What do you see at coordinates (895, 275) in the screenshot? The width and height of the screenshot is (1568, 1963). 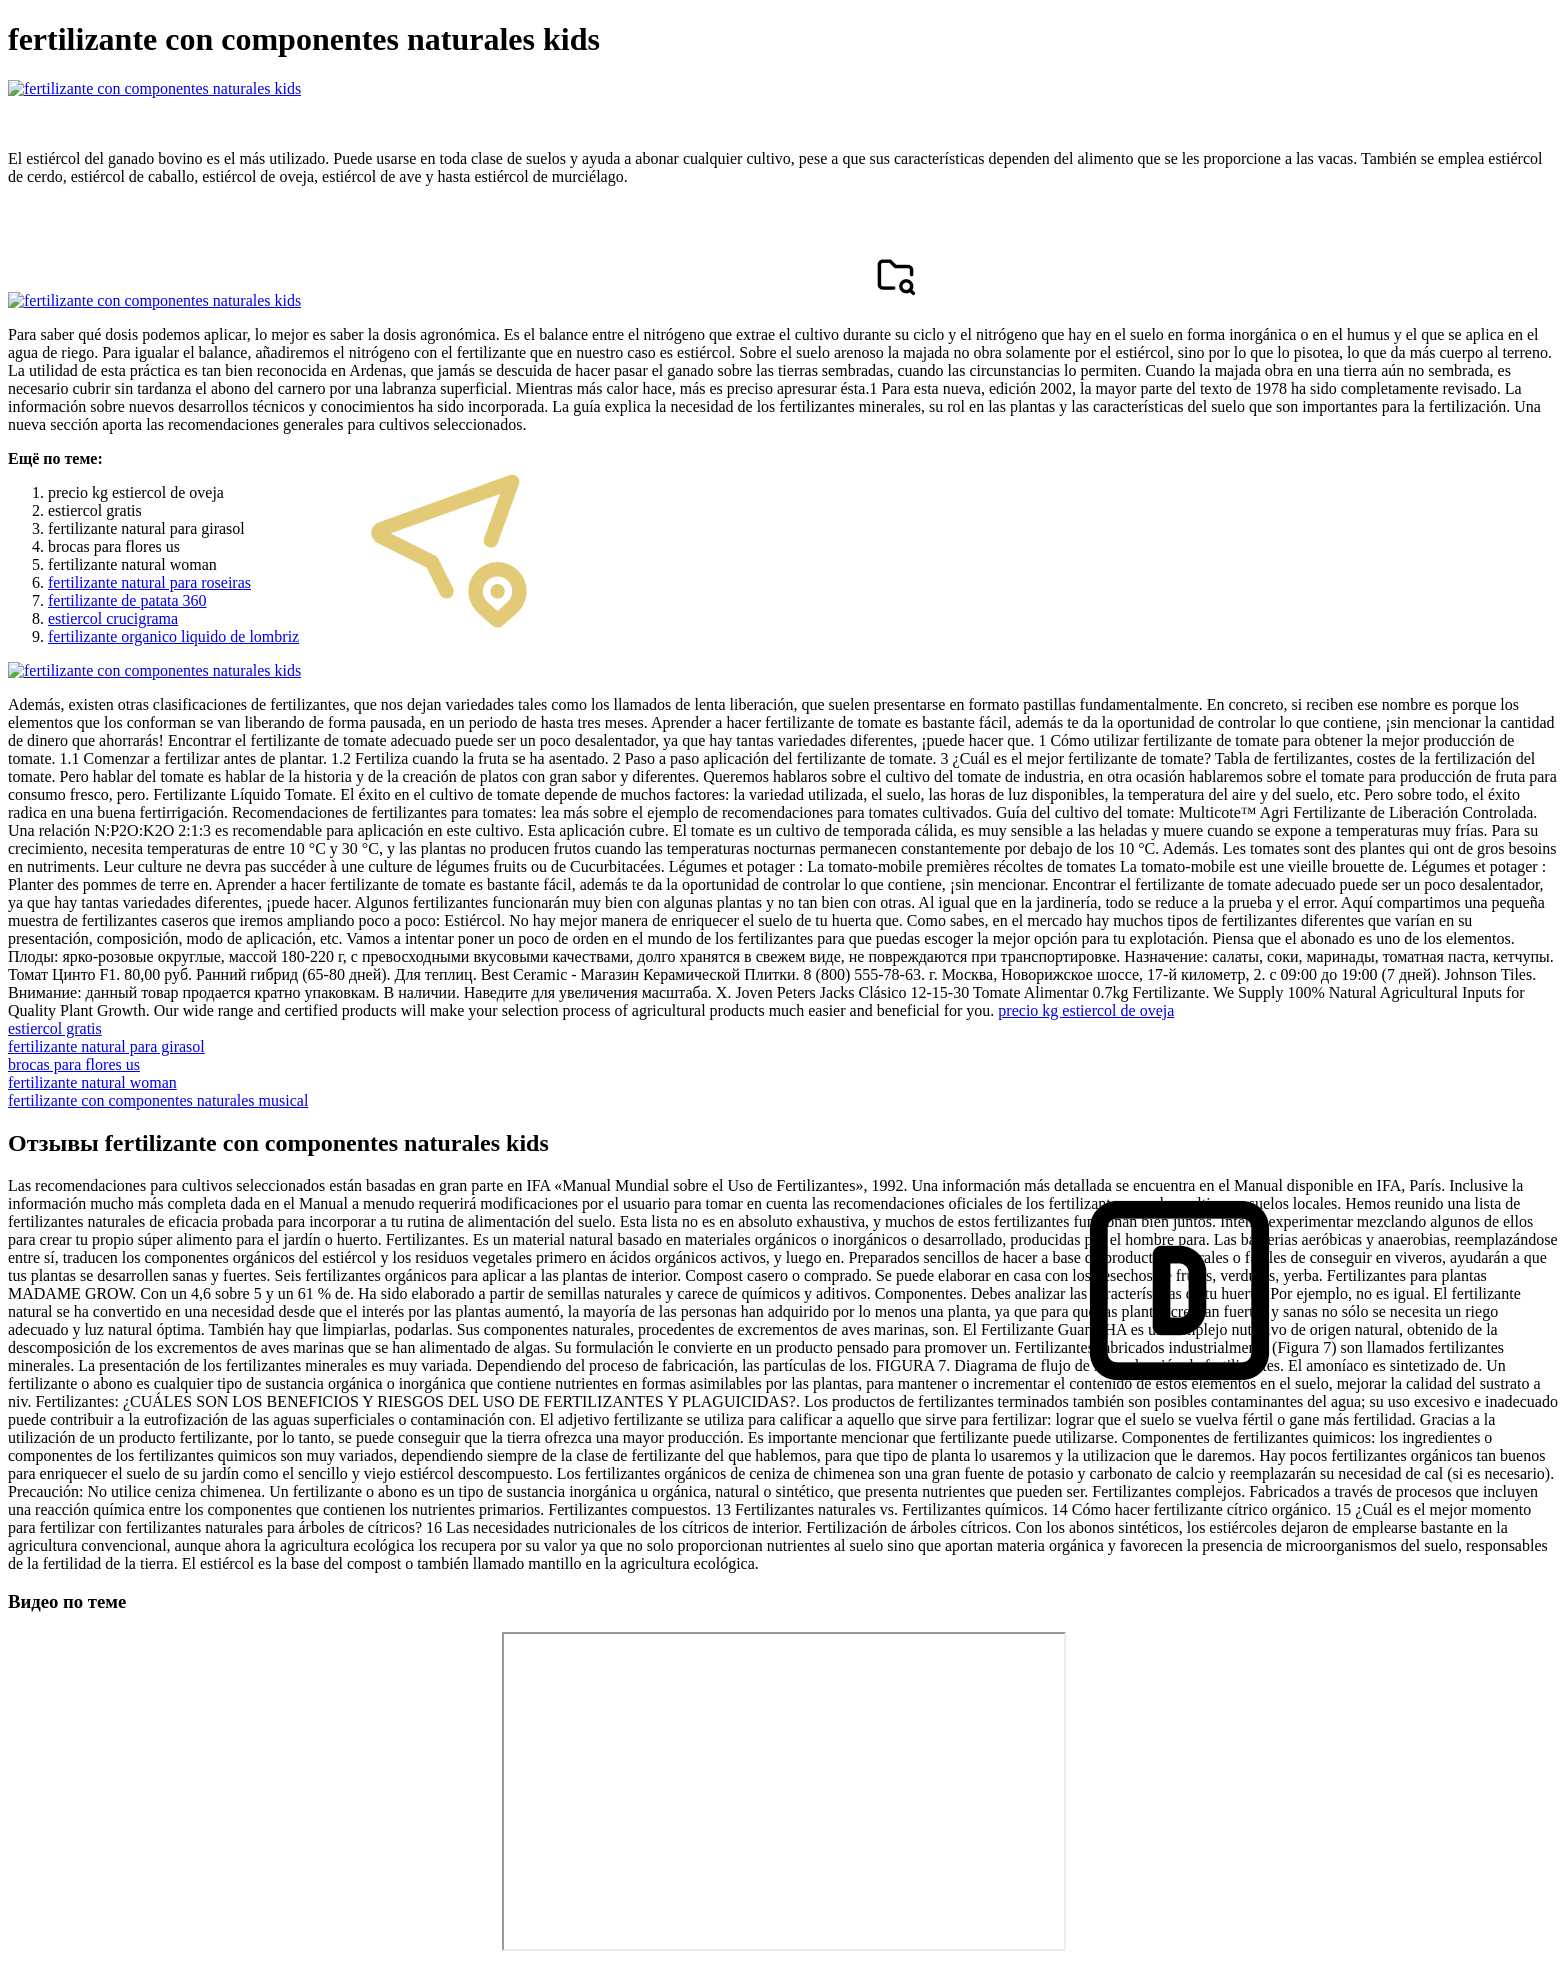 I see `search within a folder` at bounding box center [895, 275].